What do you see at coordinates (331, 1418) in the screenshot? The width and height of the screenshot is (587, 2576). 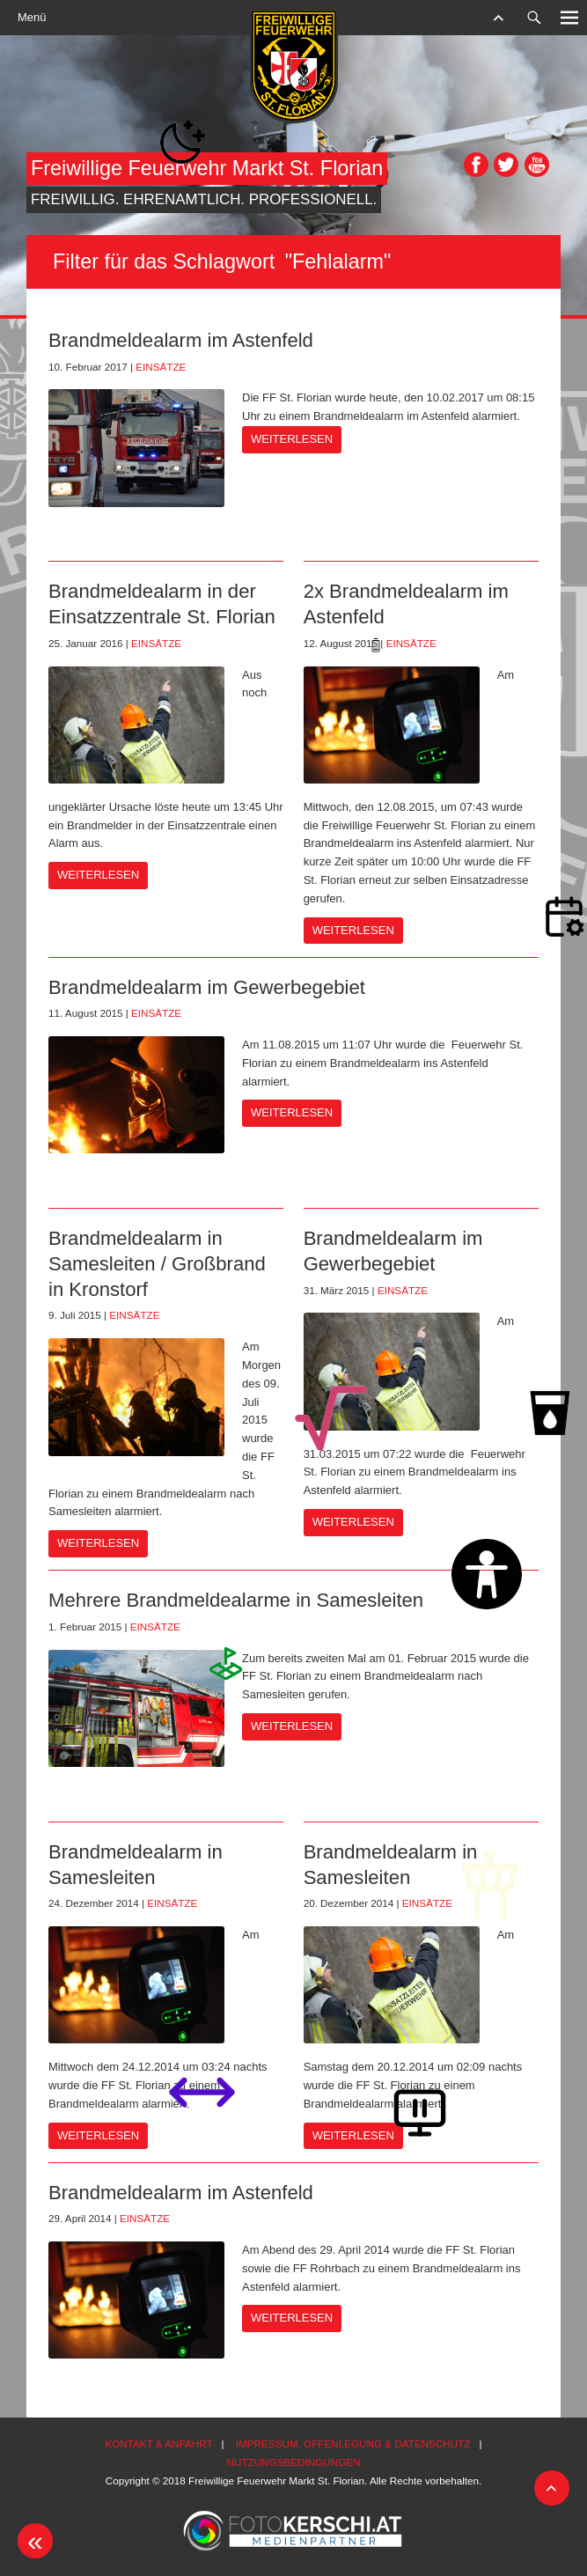 I see `access square root or radical function in calculator` at bounding box center [331, 1418].